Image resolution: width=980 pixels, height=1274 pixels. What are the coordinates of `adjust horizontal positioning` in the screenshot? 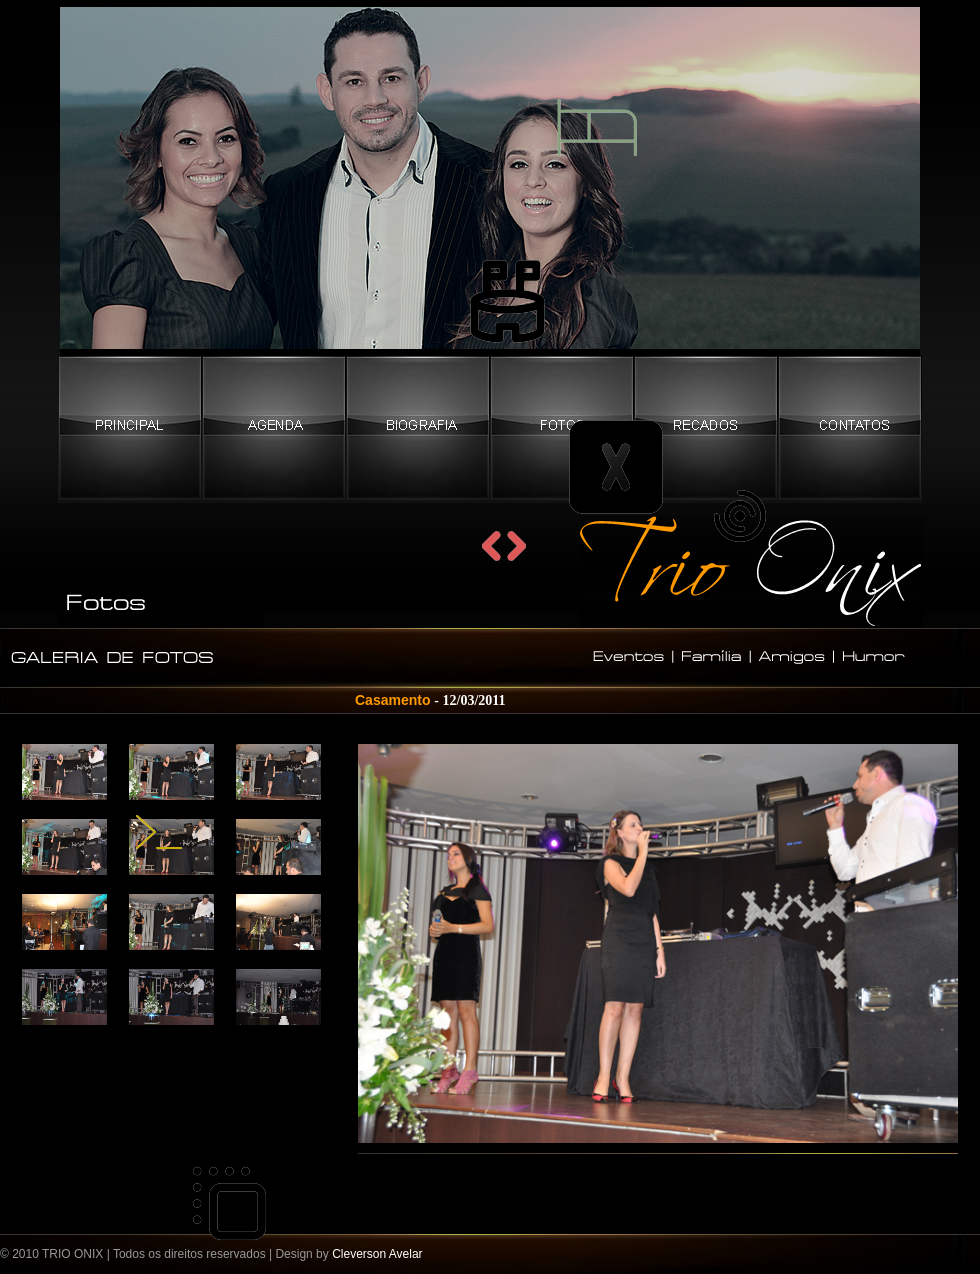 It's located at (504, 546).